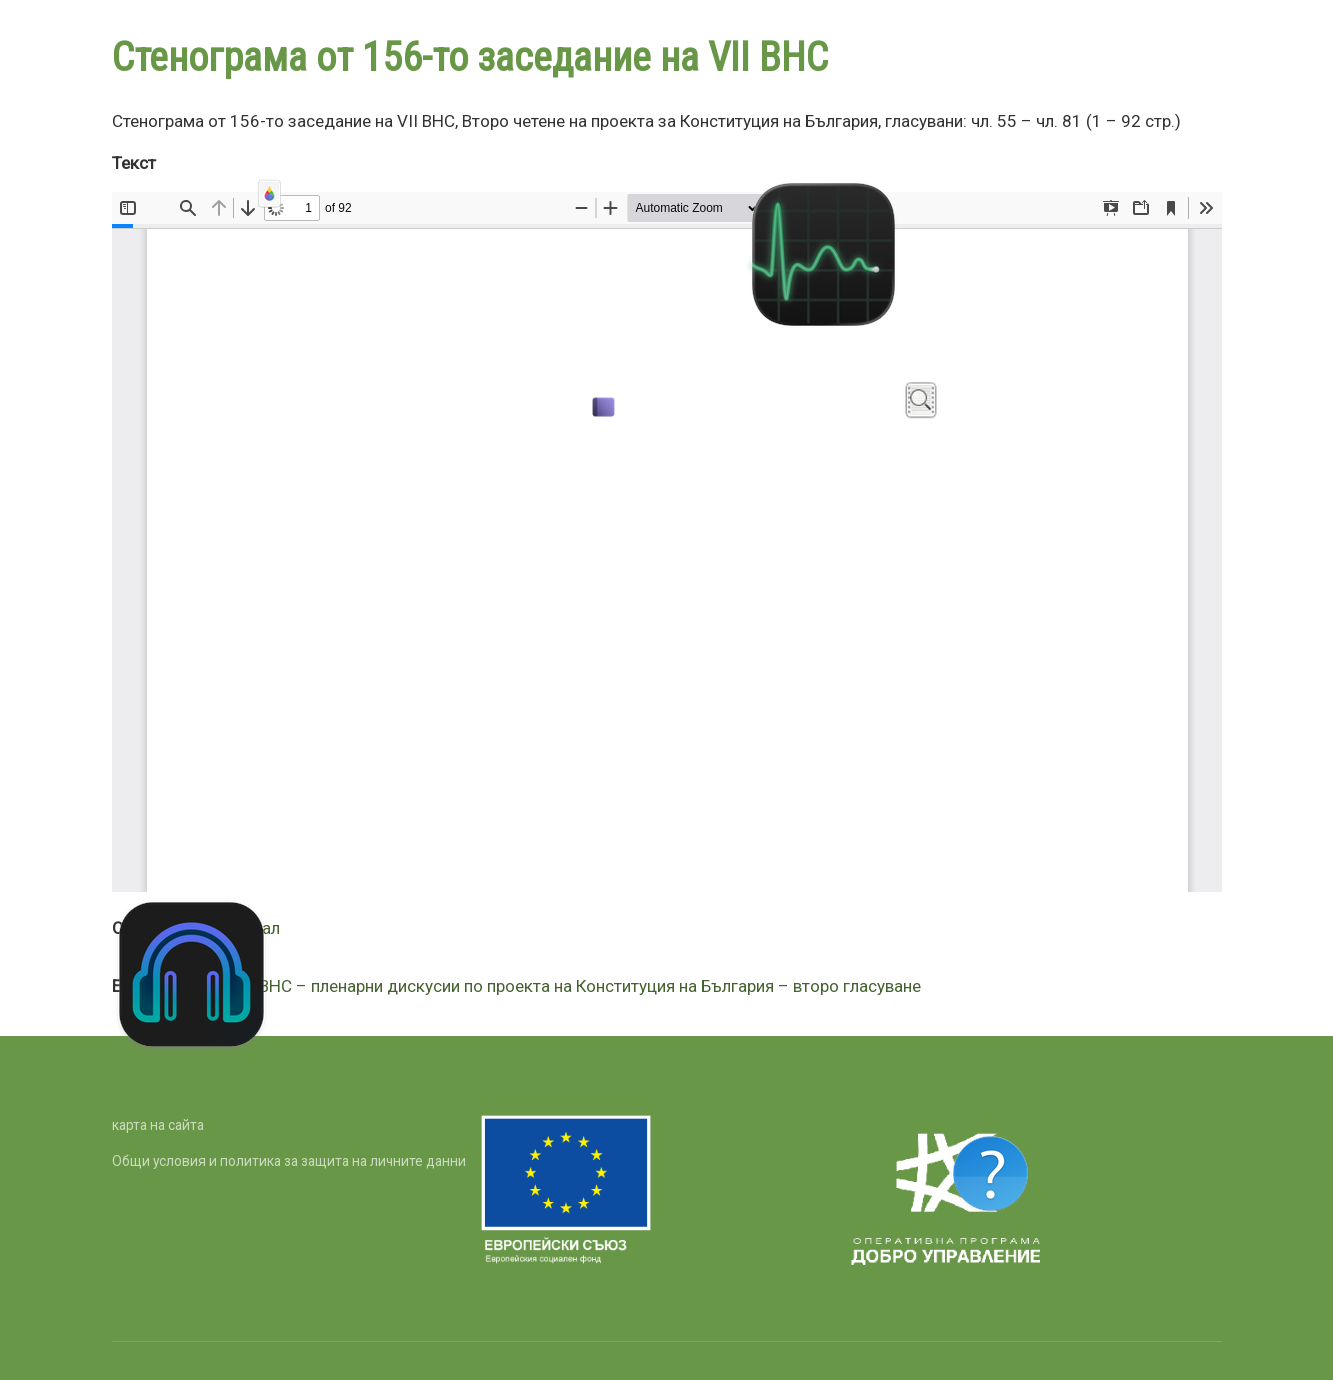  I want to click on open the help center or documentation, so click(990, 1173).